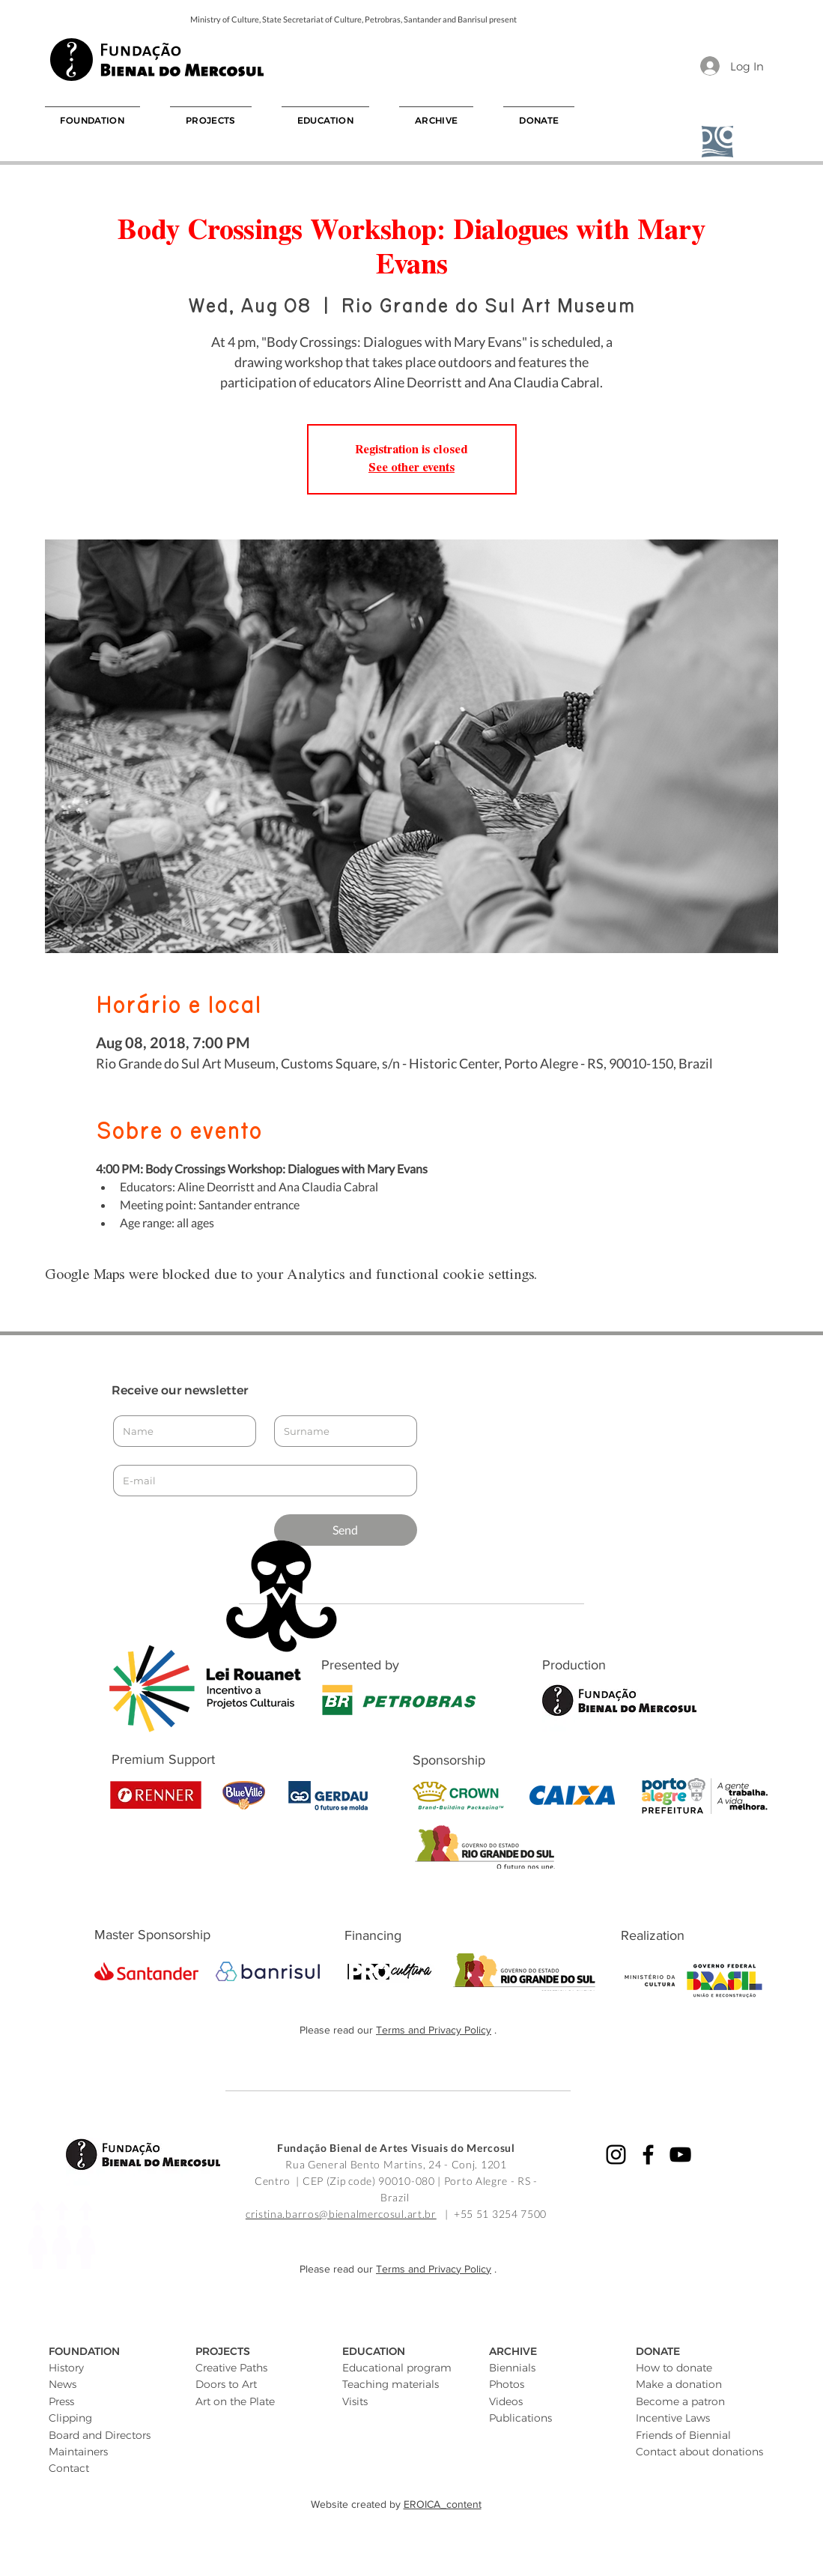  What do you see at coordinates (281, 1596) in the screenshot?
I see `select cthulhu or eldritch horror faction` at bounding box center [281, 1596].